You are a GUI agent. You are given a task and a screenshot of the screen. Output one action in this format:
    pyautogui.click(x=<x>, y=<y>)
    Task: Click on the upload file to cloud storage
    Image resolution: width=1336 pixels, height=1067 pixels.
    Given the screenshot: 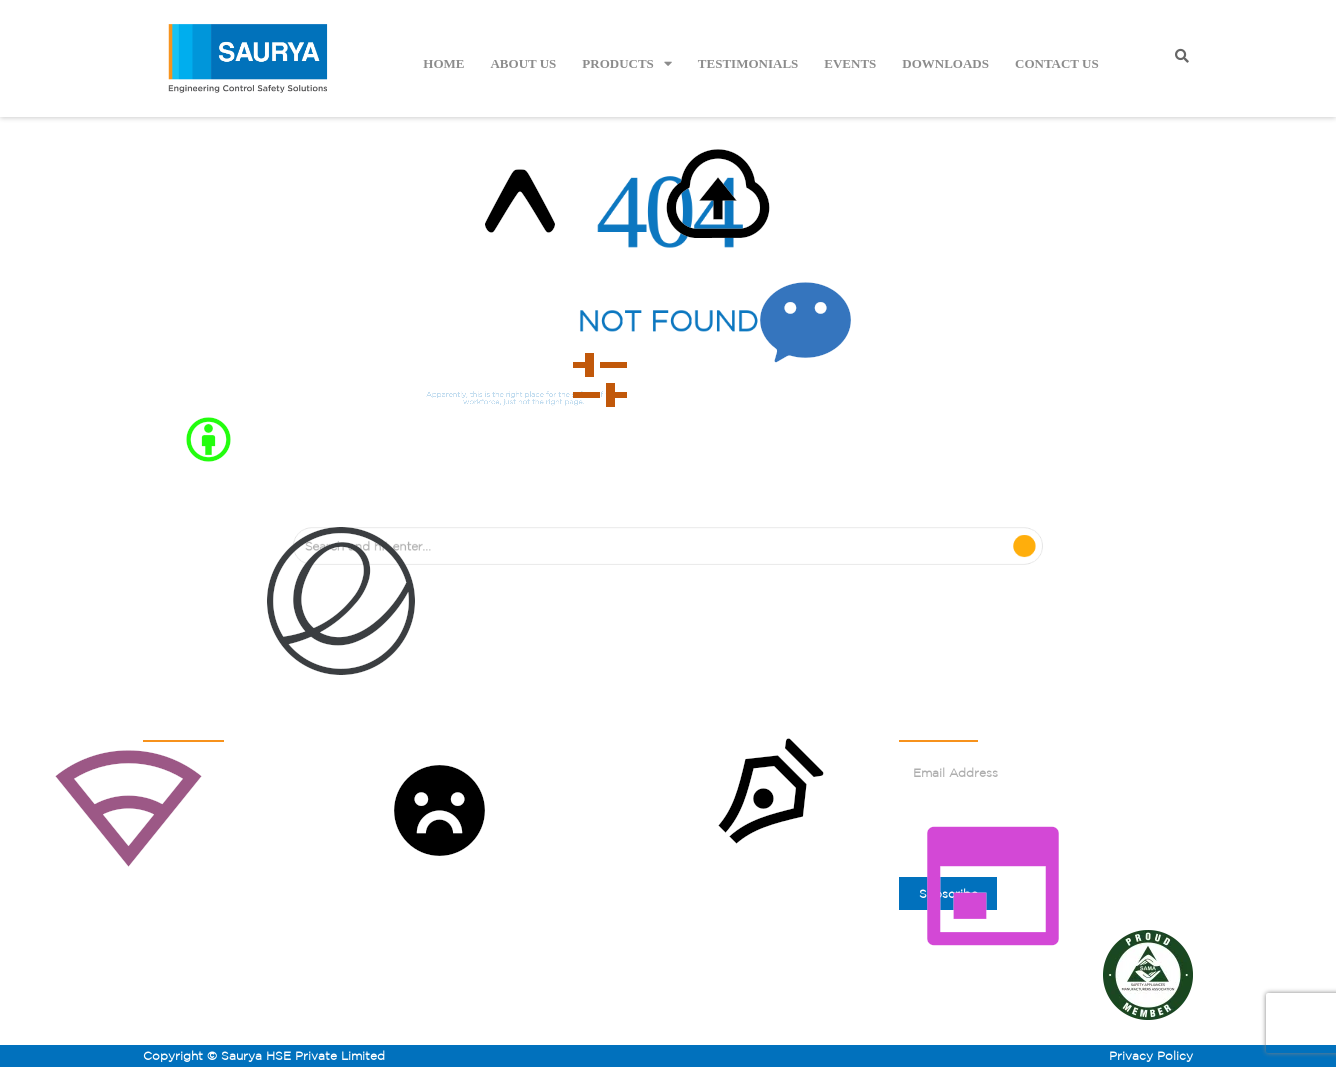 What is the action you would take?
    pyautogui.click(x=718, y=196)
    